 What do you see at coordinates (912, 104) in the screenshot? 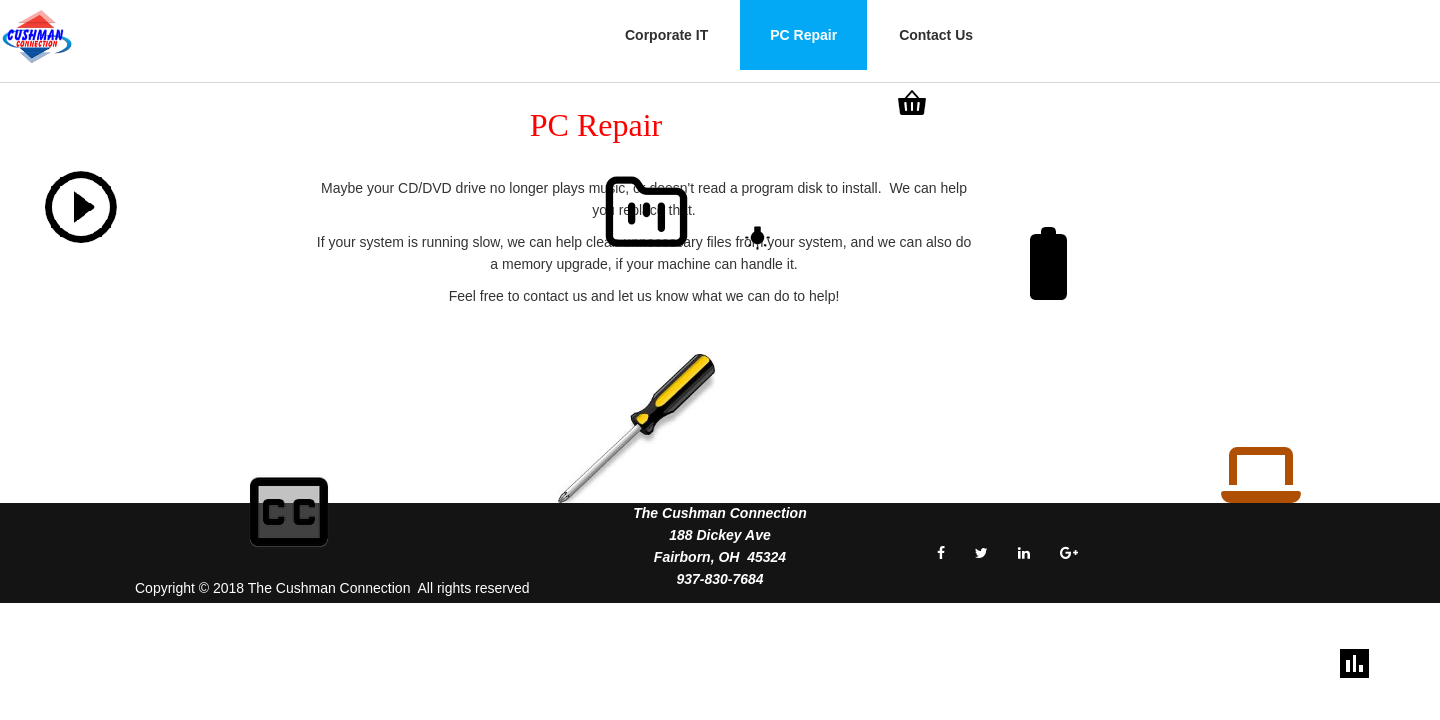
I see `view your shopping basket` at bounding box center [912, 104].